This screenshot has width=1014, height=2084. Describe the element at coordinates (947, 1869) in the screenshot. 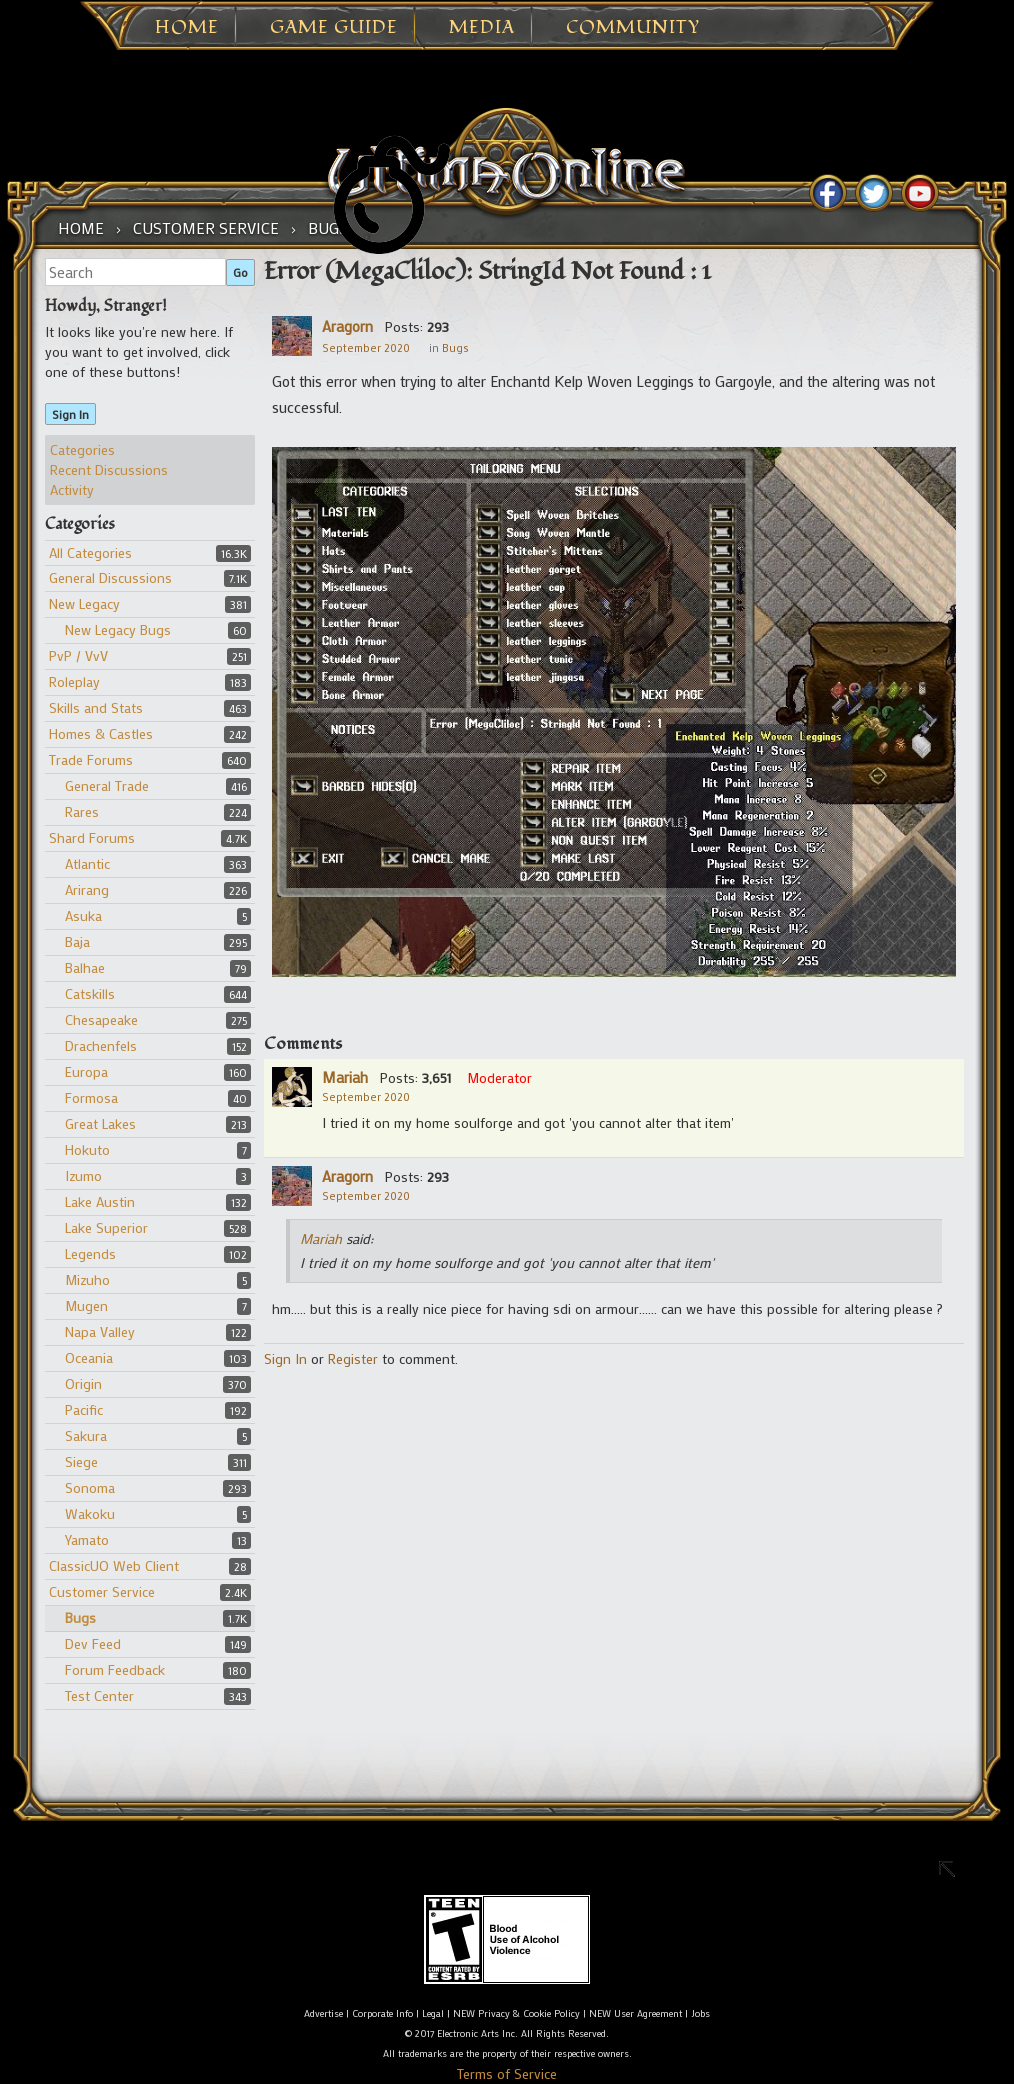

I see `navigate back to previous screen` at that location.